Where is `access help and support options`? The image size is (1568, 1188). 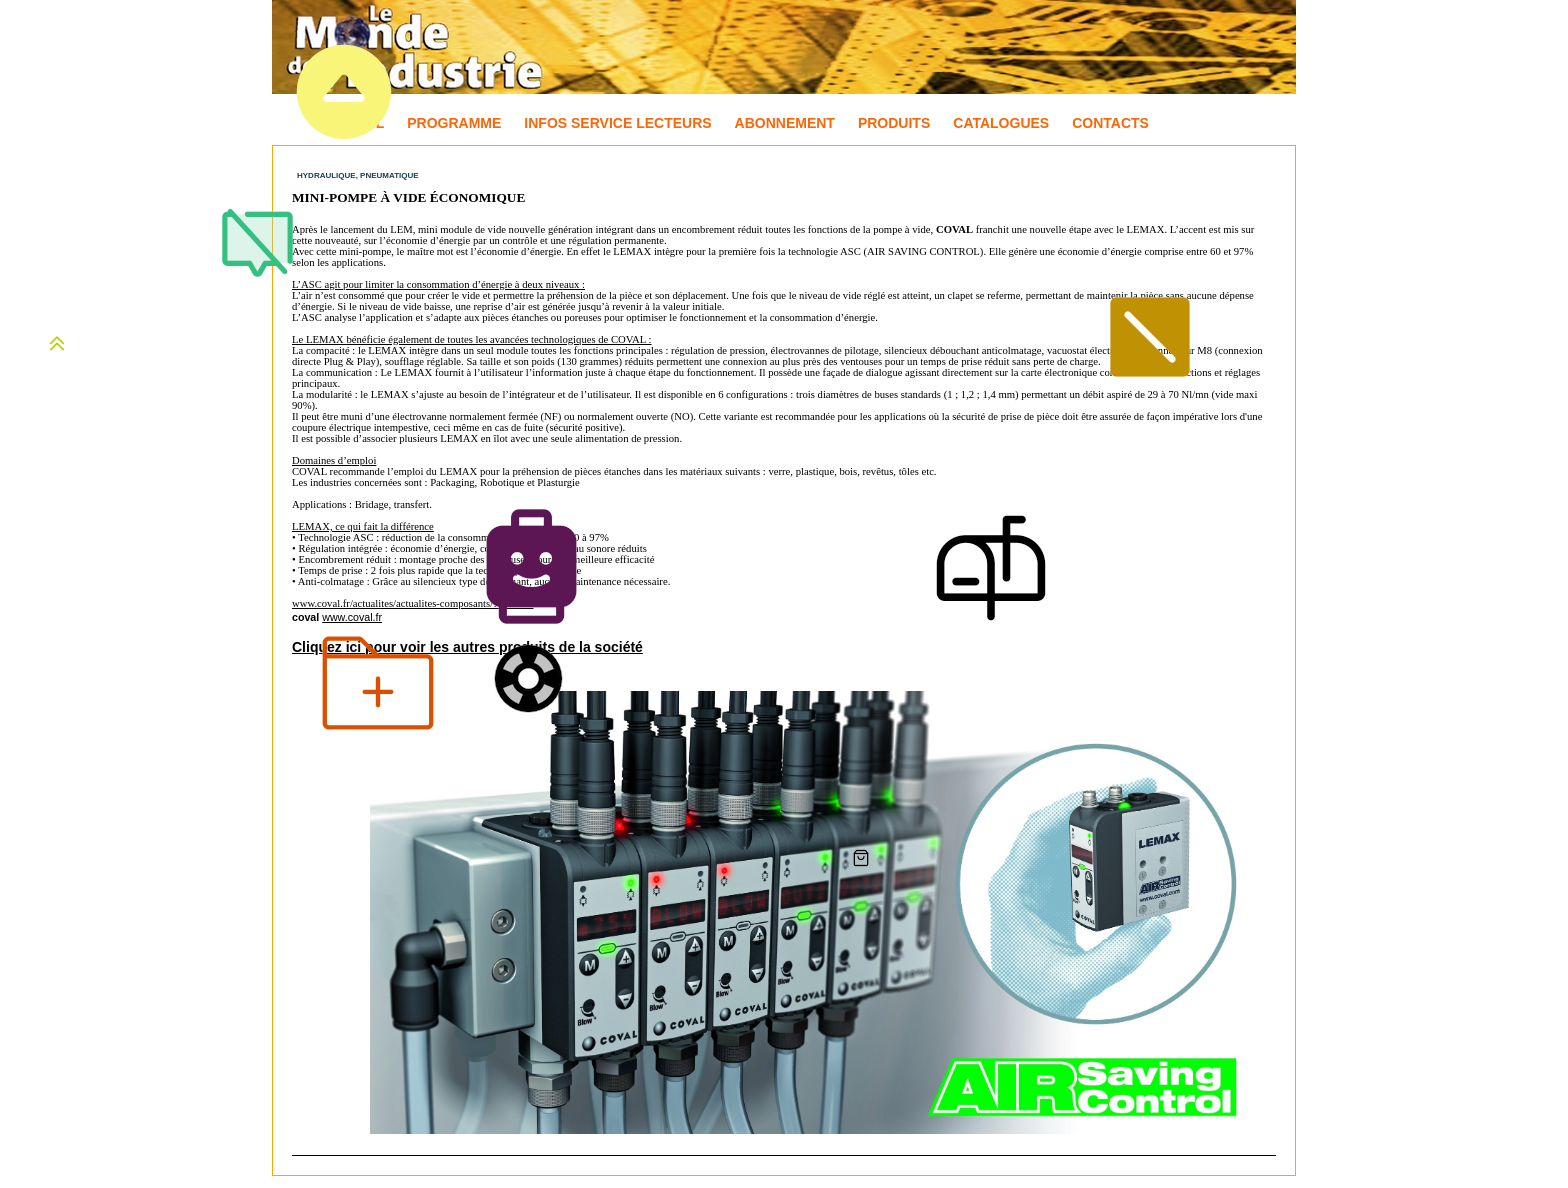
access help and support options is located at coordinates (528, 678).